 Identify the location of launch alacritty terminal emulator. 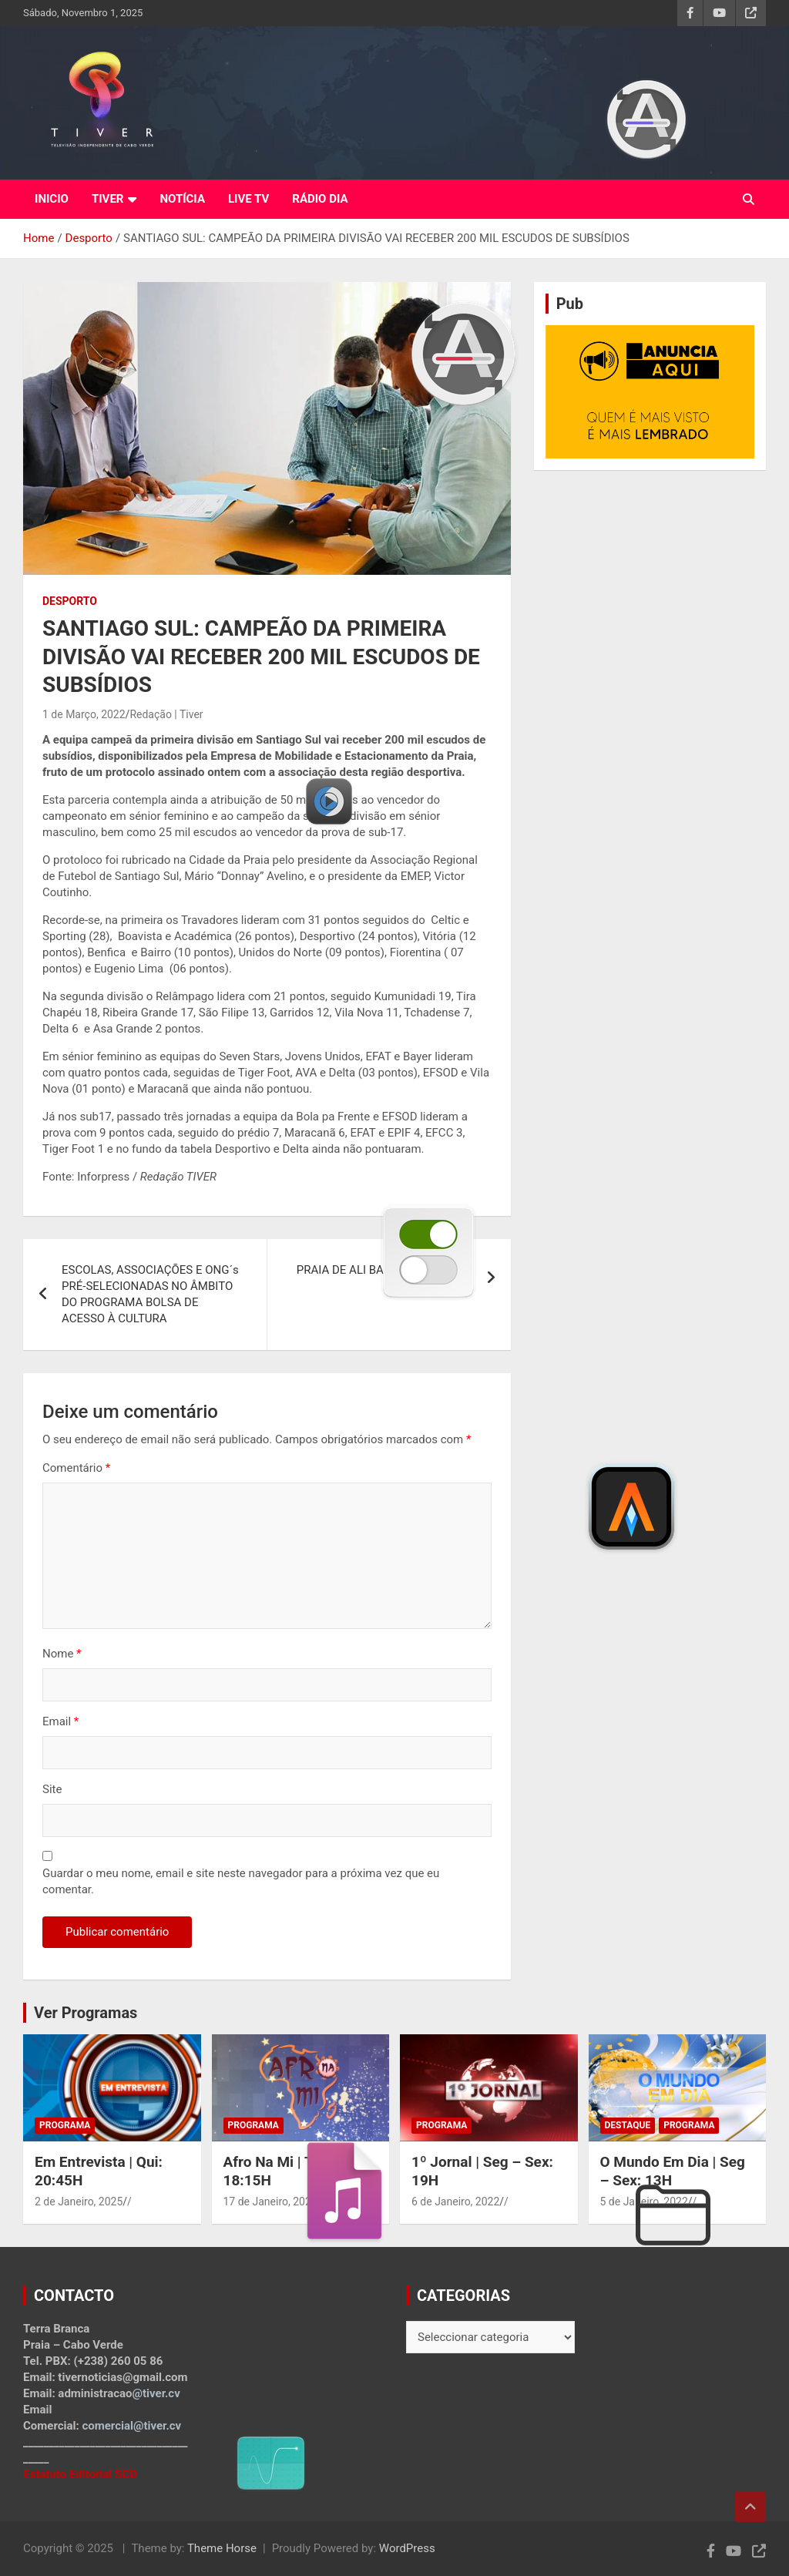
(631, 1506).